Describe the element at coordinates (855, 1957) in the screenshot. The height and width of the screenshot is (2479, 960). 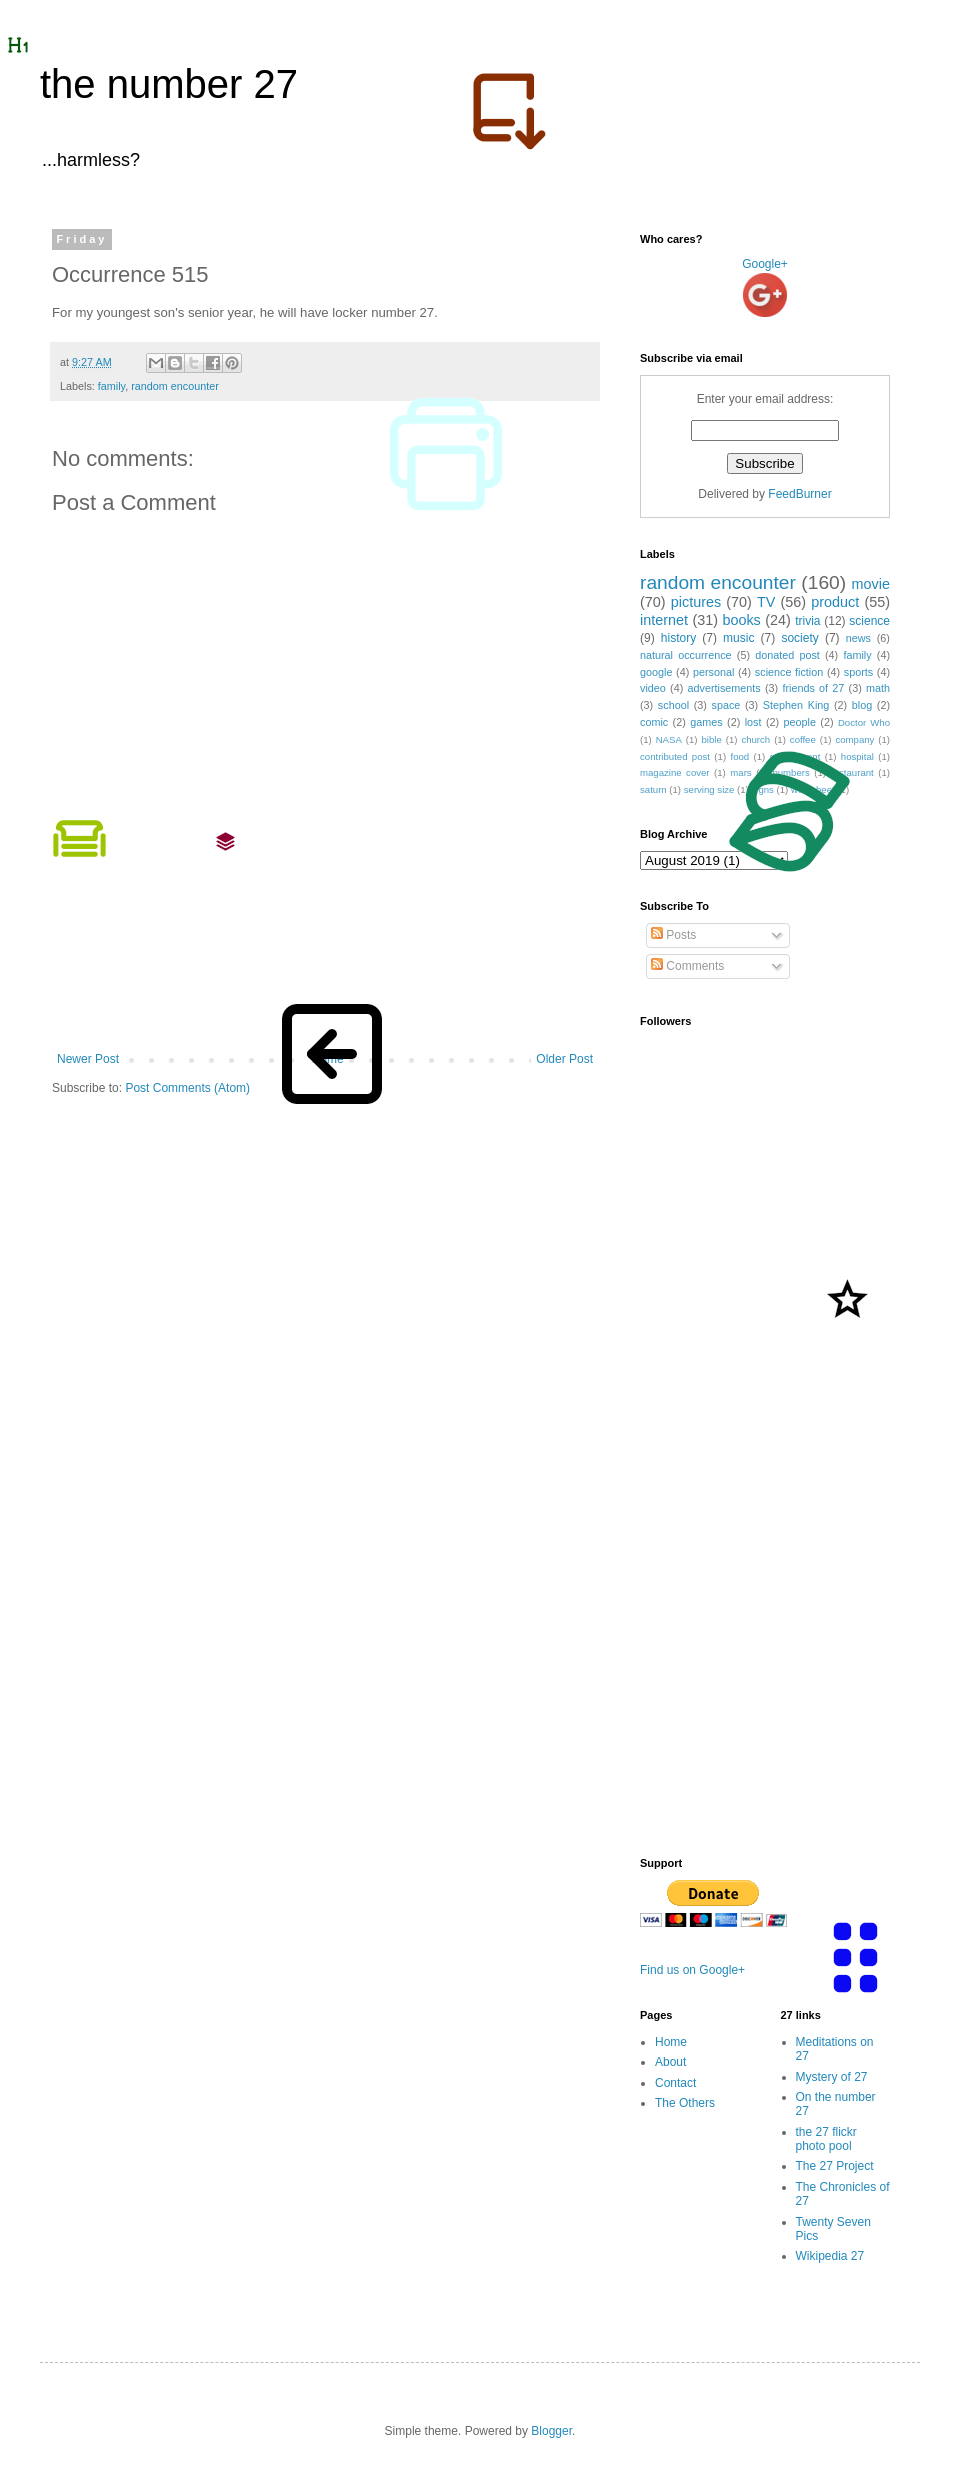
I see `toggle grid view layout` at that location.